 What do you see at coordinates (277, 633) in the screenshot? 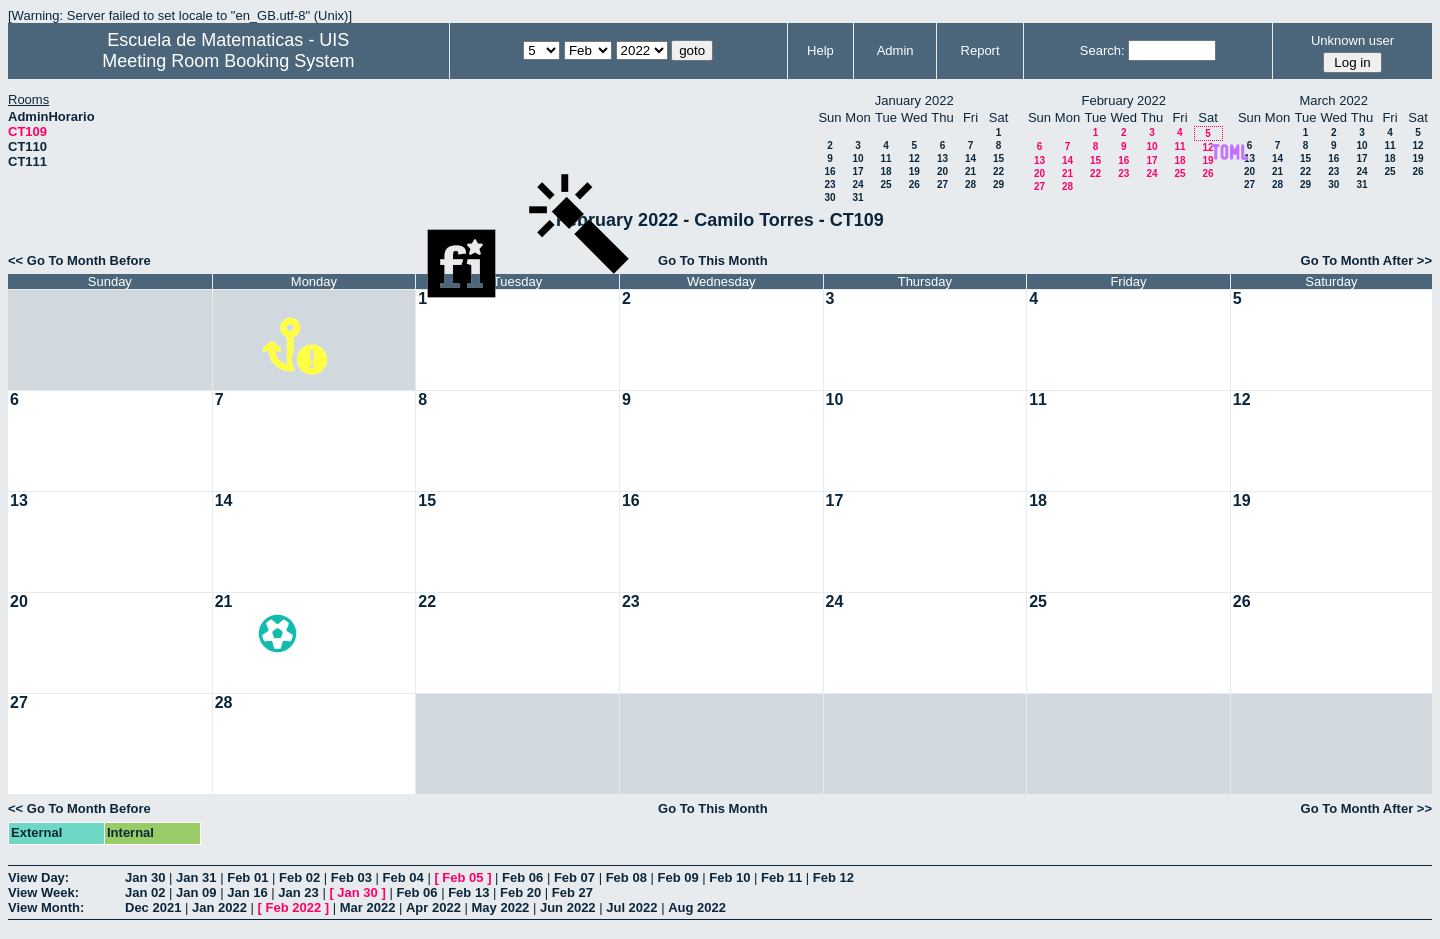
I see `access sports or football-related content` at bounding box center [277, 633].